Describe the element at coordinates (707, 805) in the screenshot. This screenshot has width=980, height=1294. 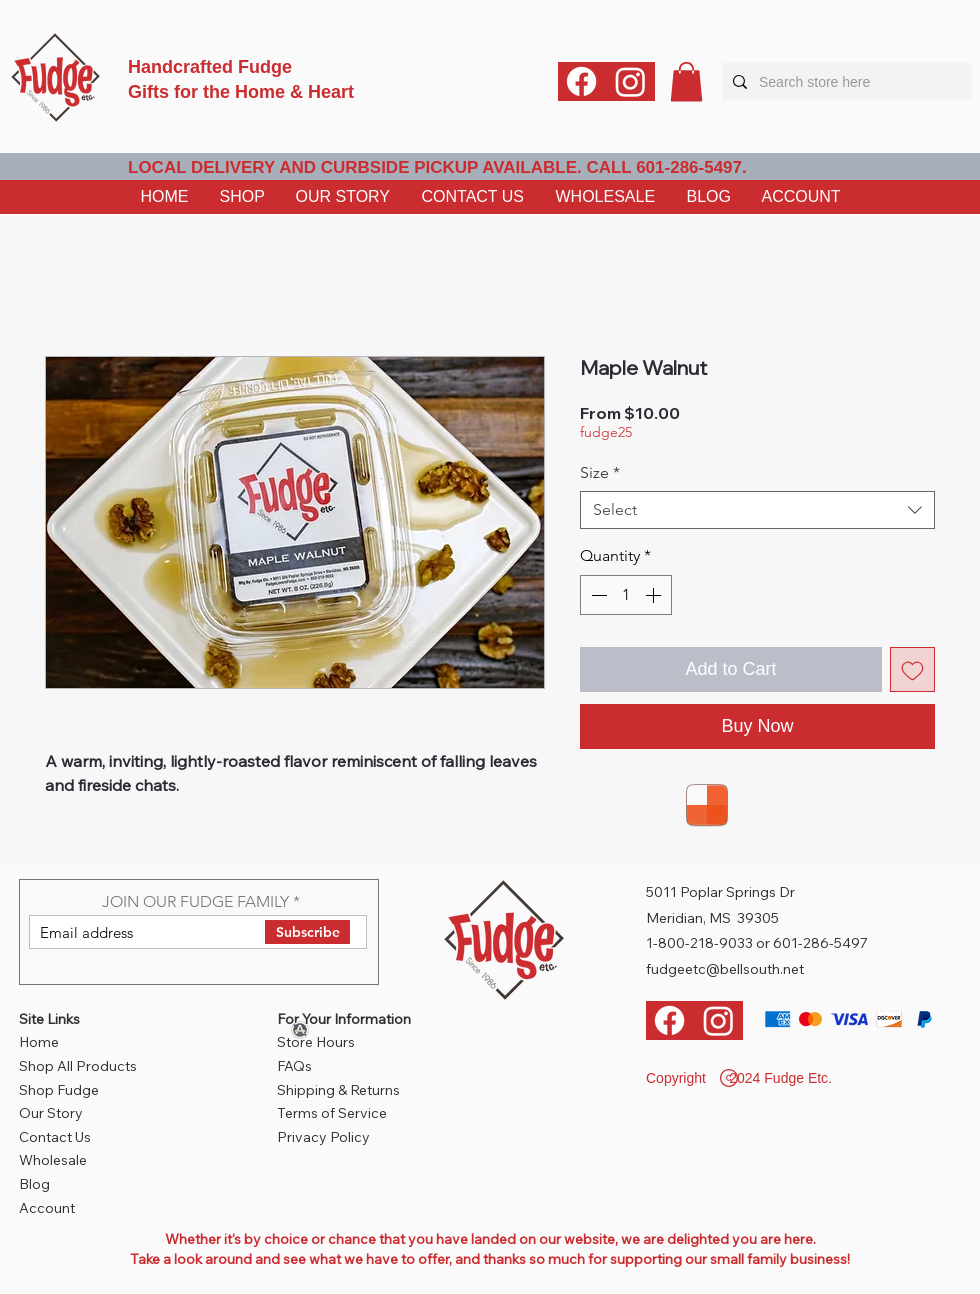
I see `switch to the top-left workspace` at that location.